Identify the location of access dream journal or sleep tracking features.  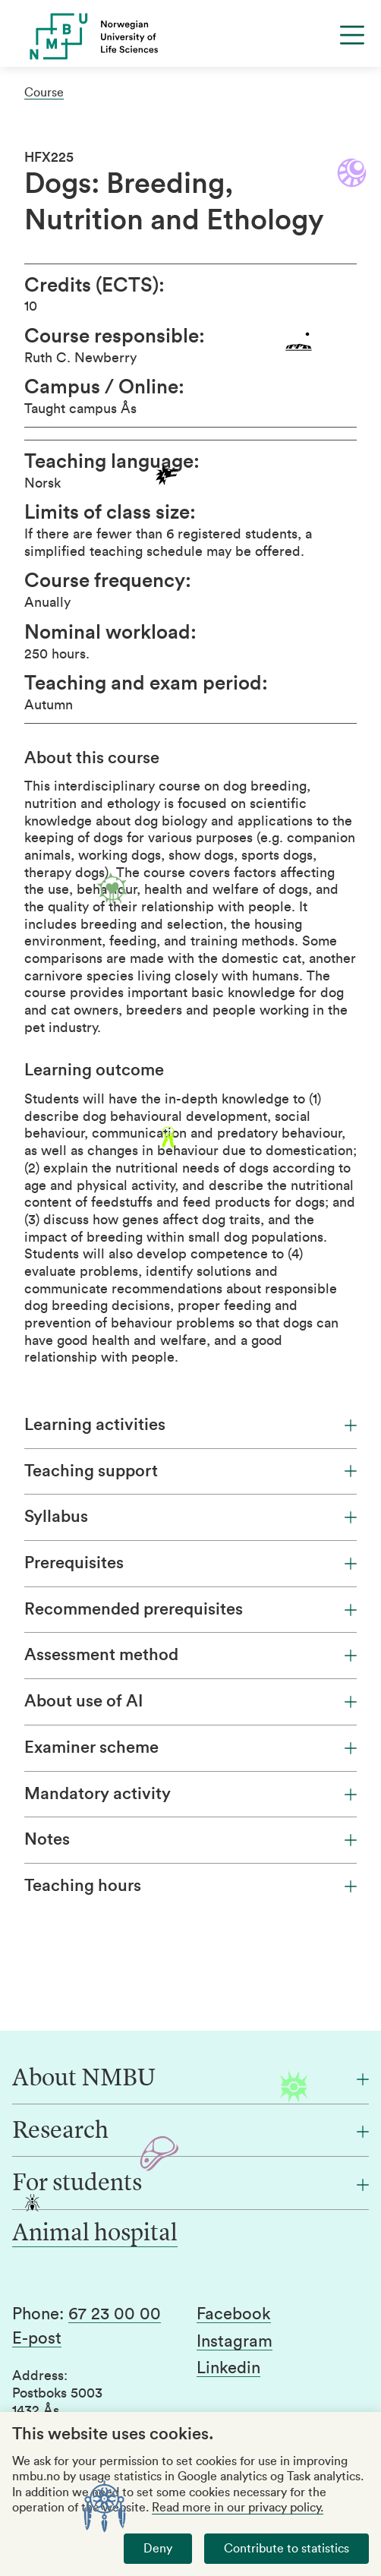
(104, 2506).